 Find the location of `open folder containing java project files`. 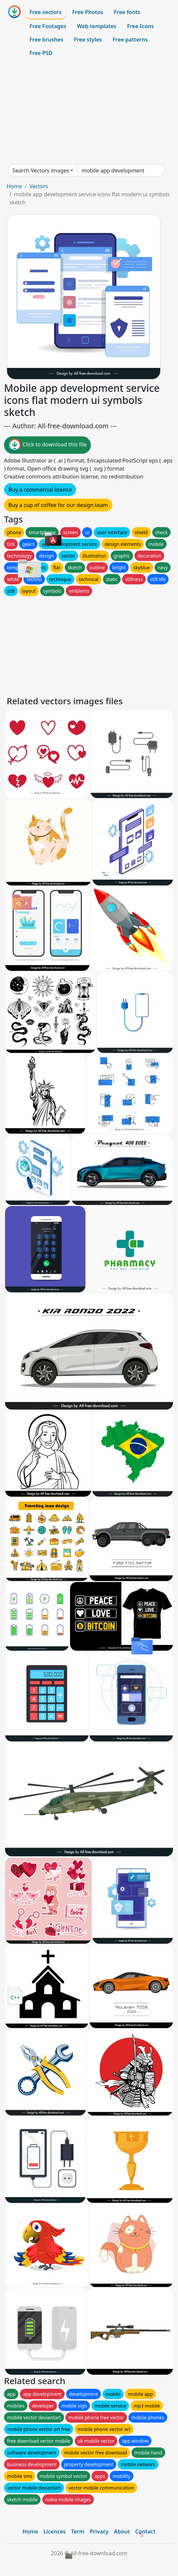

open folder containing java project files is located at coordinates (141, 2535).